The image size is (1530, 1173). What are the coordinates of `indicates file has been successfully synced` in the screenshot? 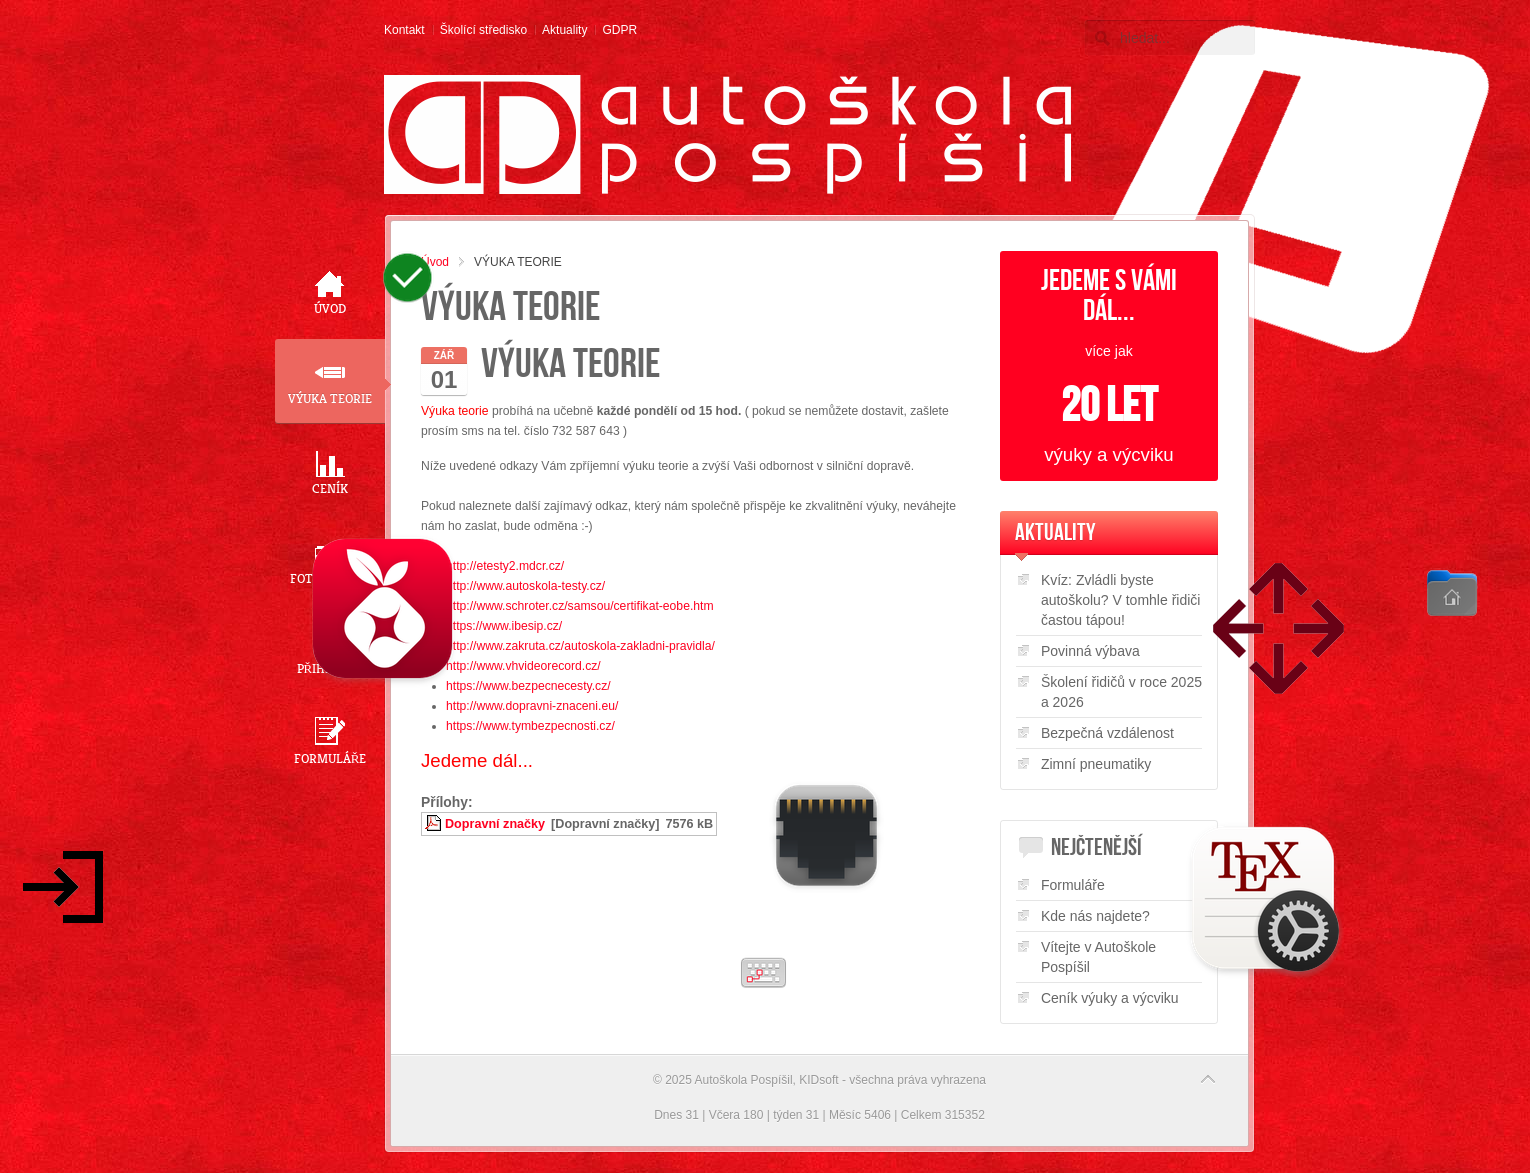 It's located at (407, 277).